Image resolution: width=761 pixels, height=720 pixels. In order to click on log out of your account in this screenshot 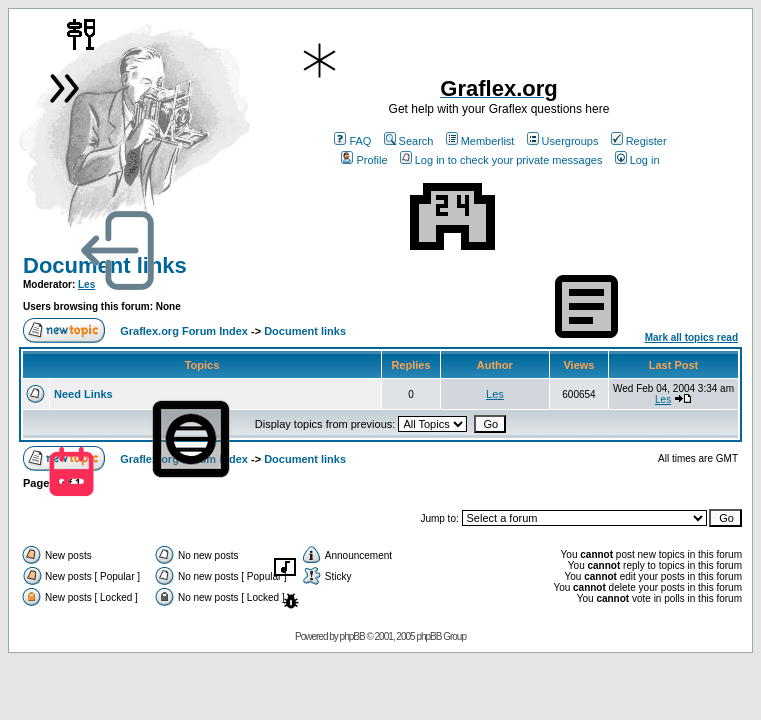, I will do `click(123, 250)`.